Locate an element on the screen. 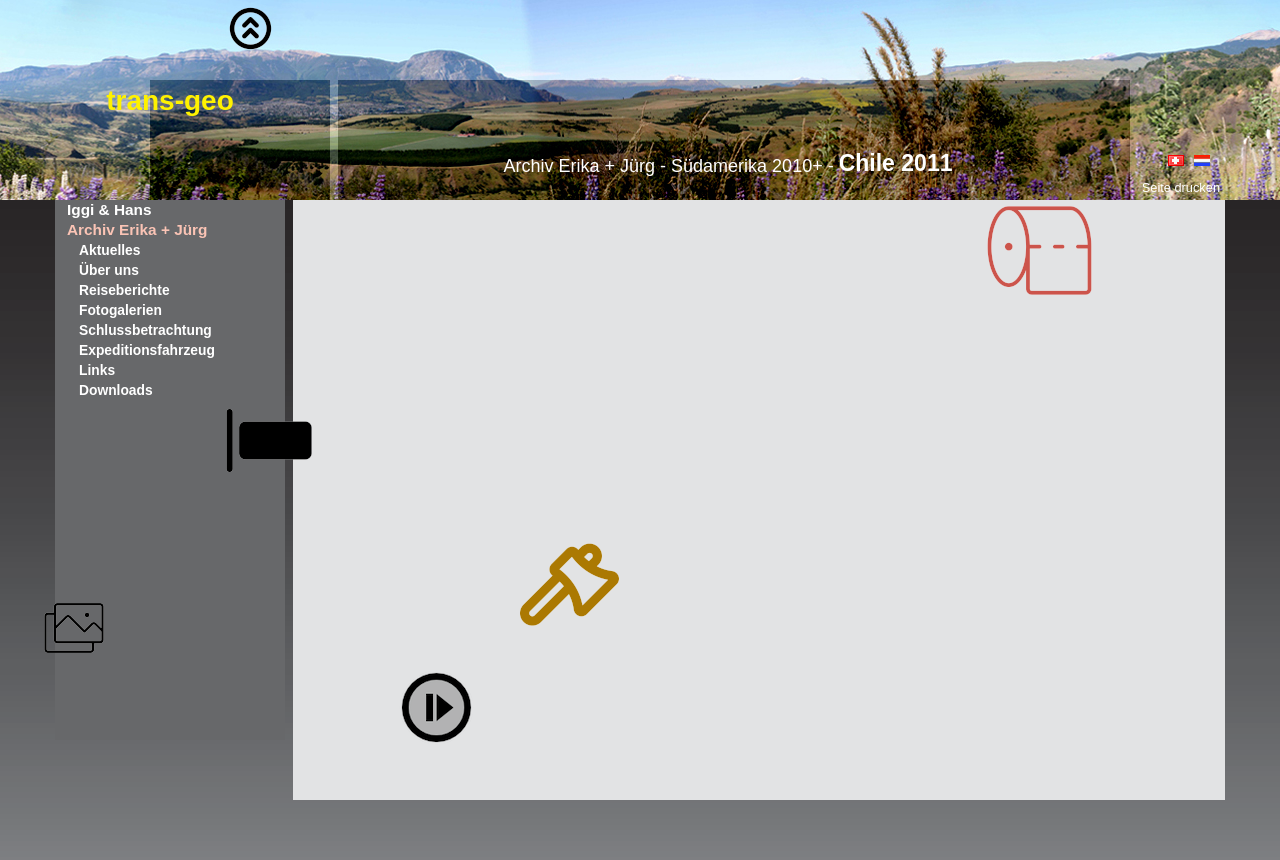 The image size is (1280, 860). view photo gallery is located at coordinates (74, 628).